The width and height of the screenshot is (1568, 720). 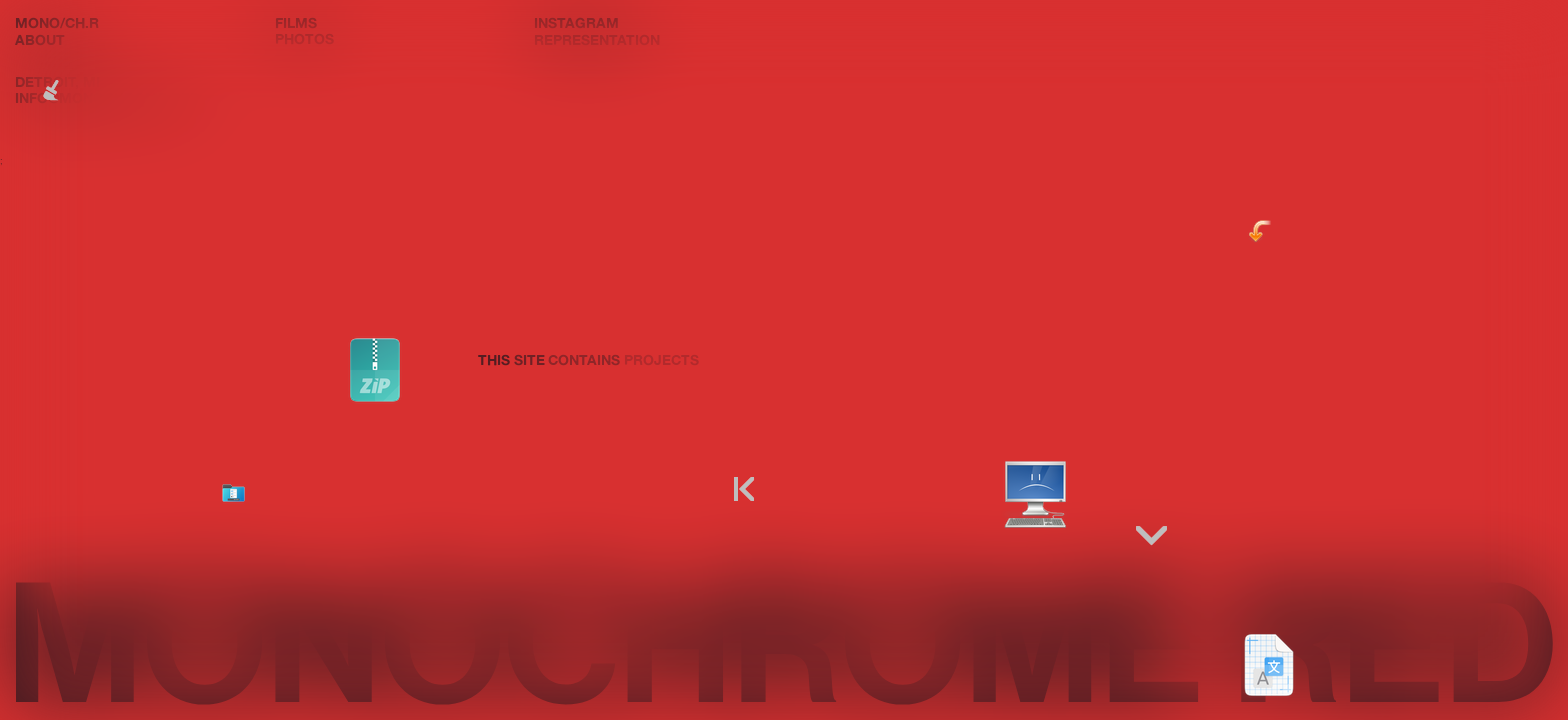 I want to click on scroll down or view more content, so click(x=1151, y=536).